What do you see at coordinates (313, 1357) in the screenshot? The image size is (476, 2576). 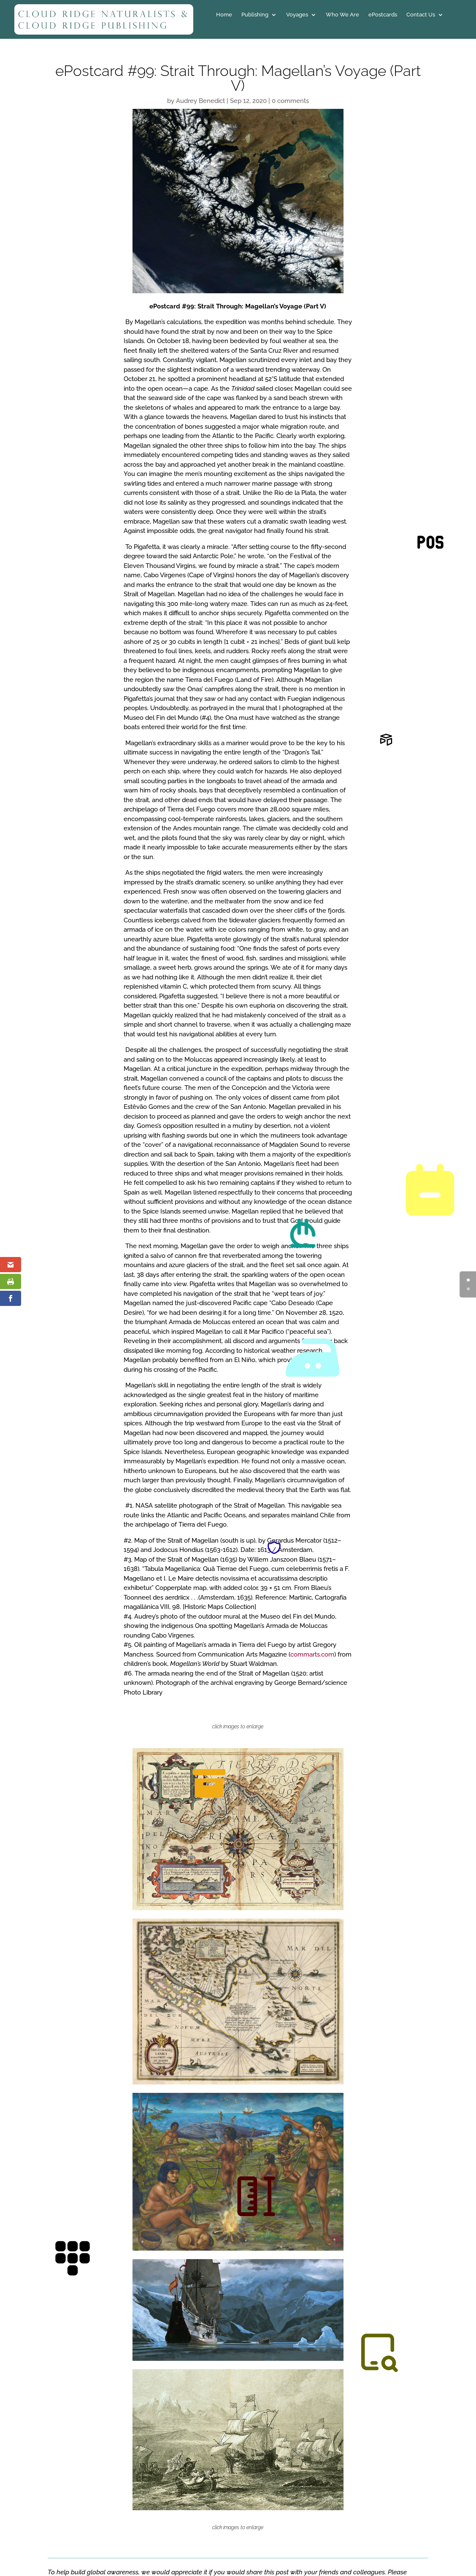 I see `select ironing or fabric care settings` at bounding box center [313, 1357].